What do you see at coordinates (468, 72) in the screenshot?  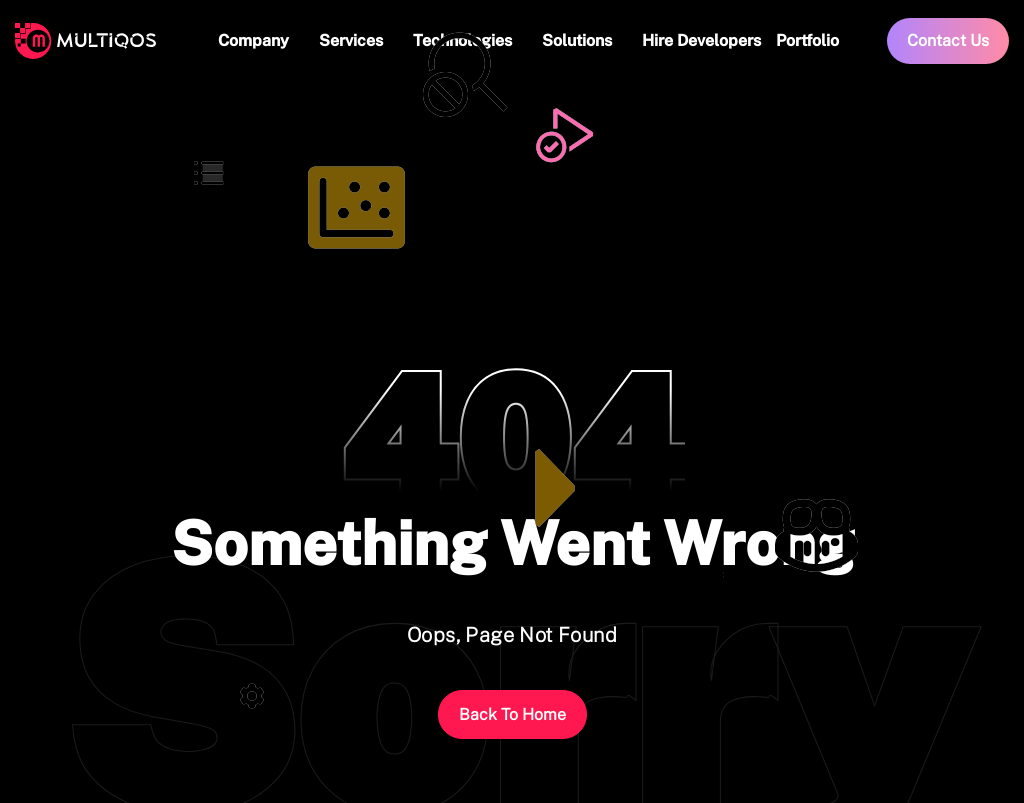 I see `stop or cancel the current search` at bounding box center [468, 72].